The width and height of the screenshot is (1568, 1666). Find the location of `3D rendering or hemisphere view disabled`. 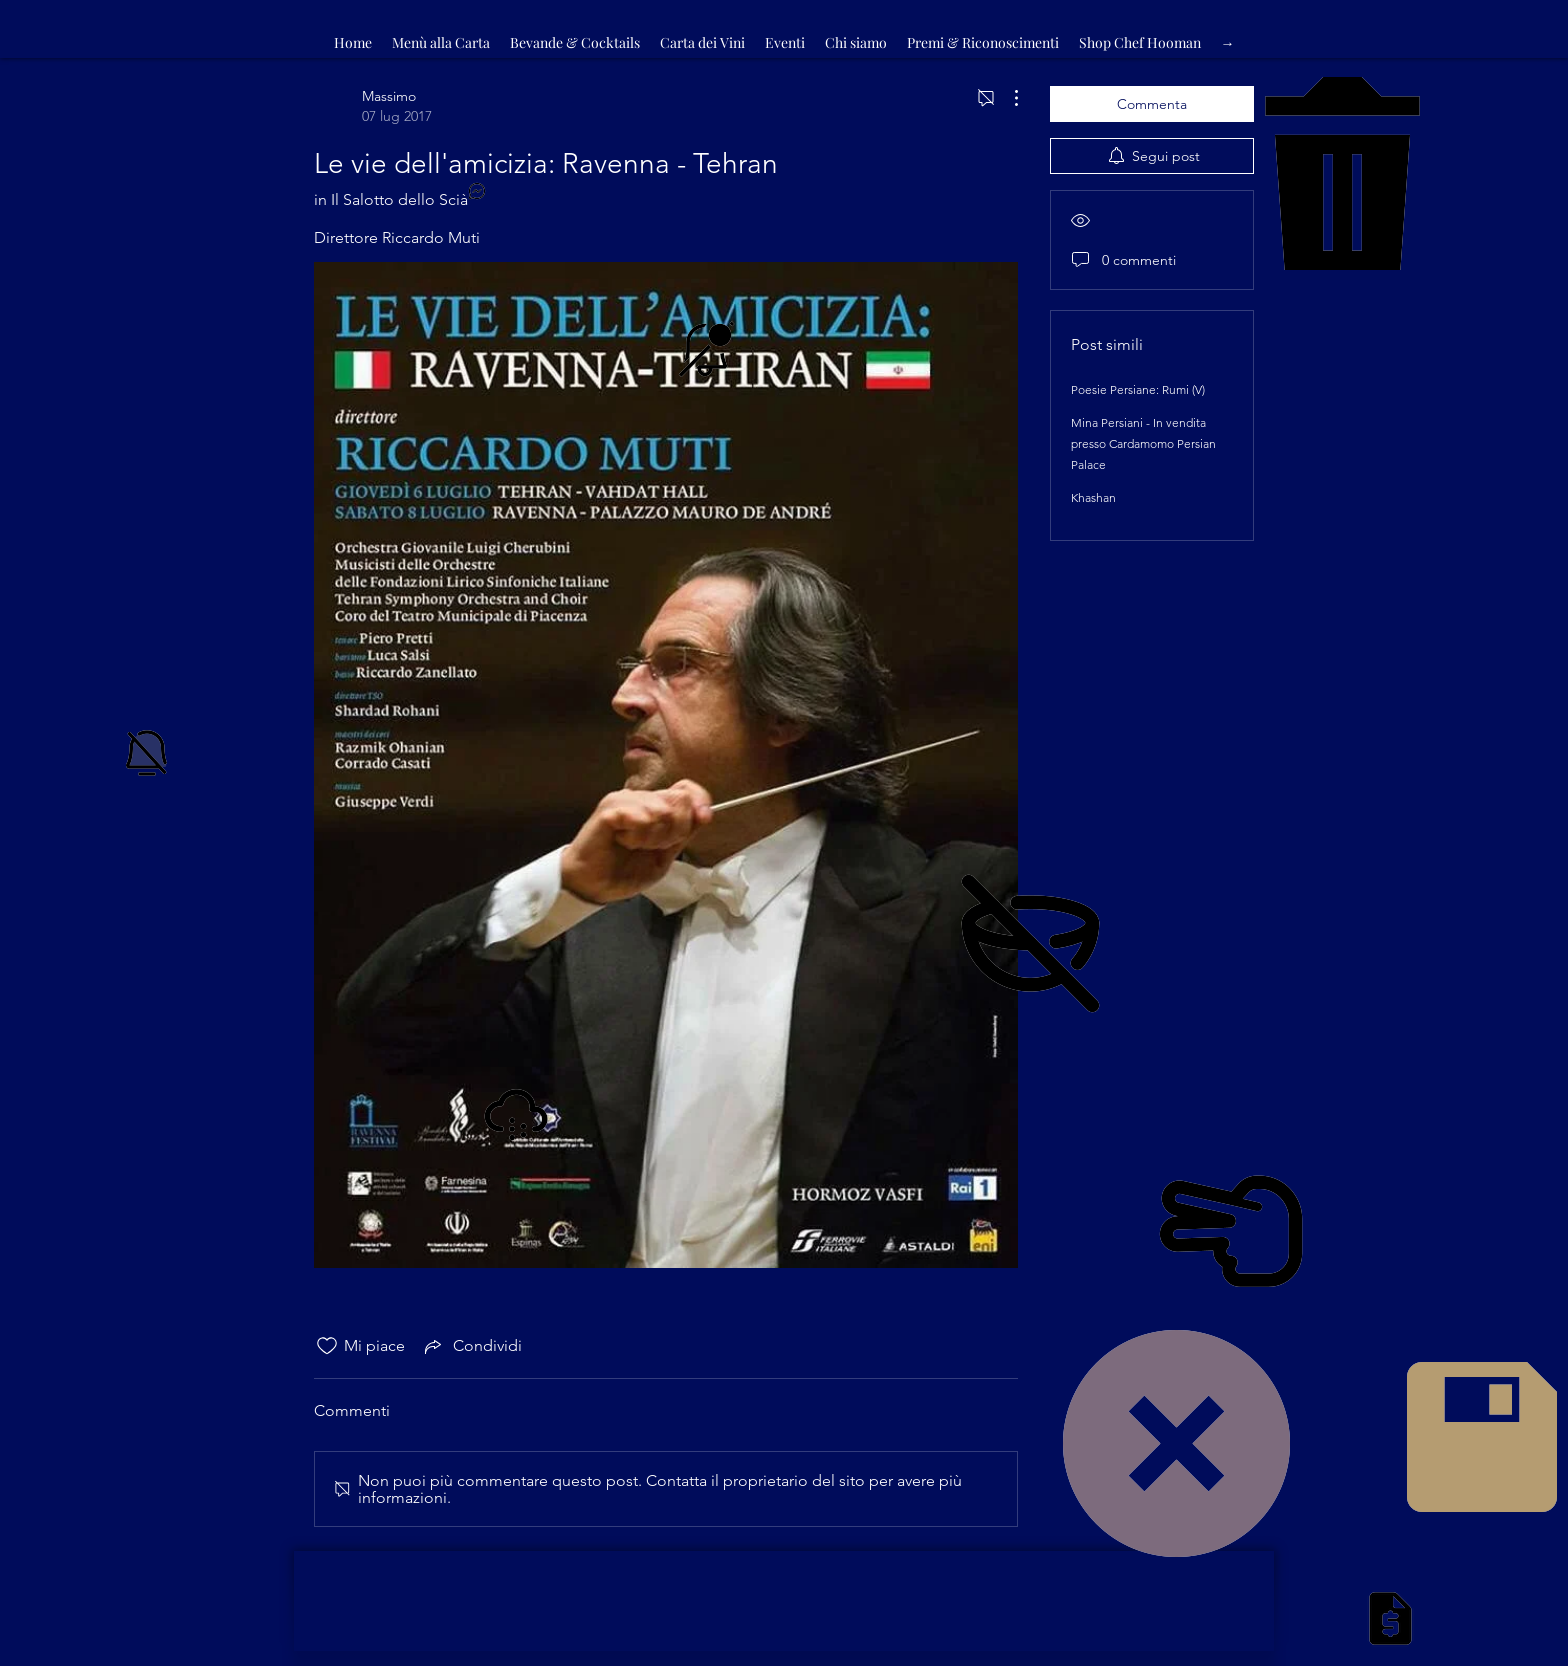

3D rendering or hemisphere view disabled is located at coordinates (1030, 943).